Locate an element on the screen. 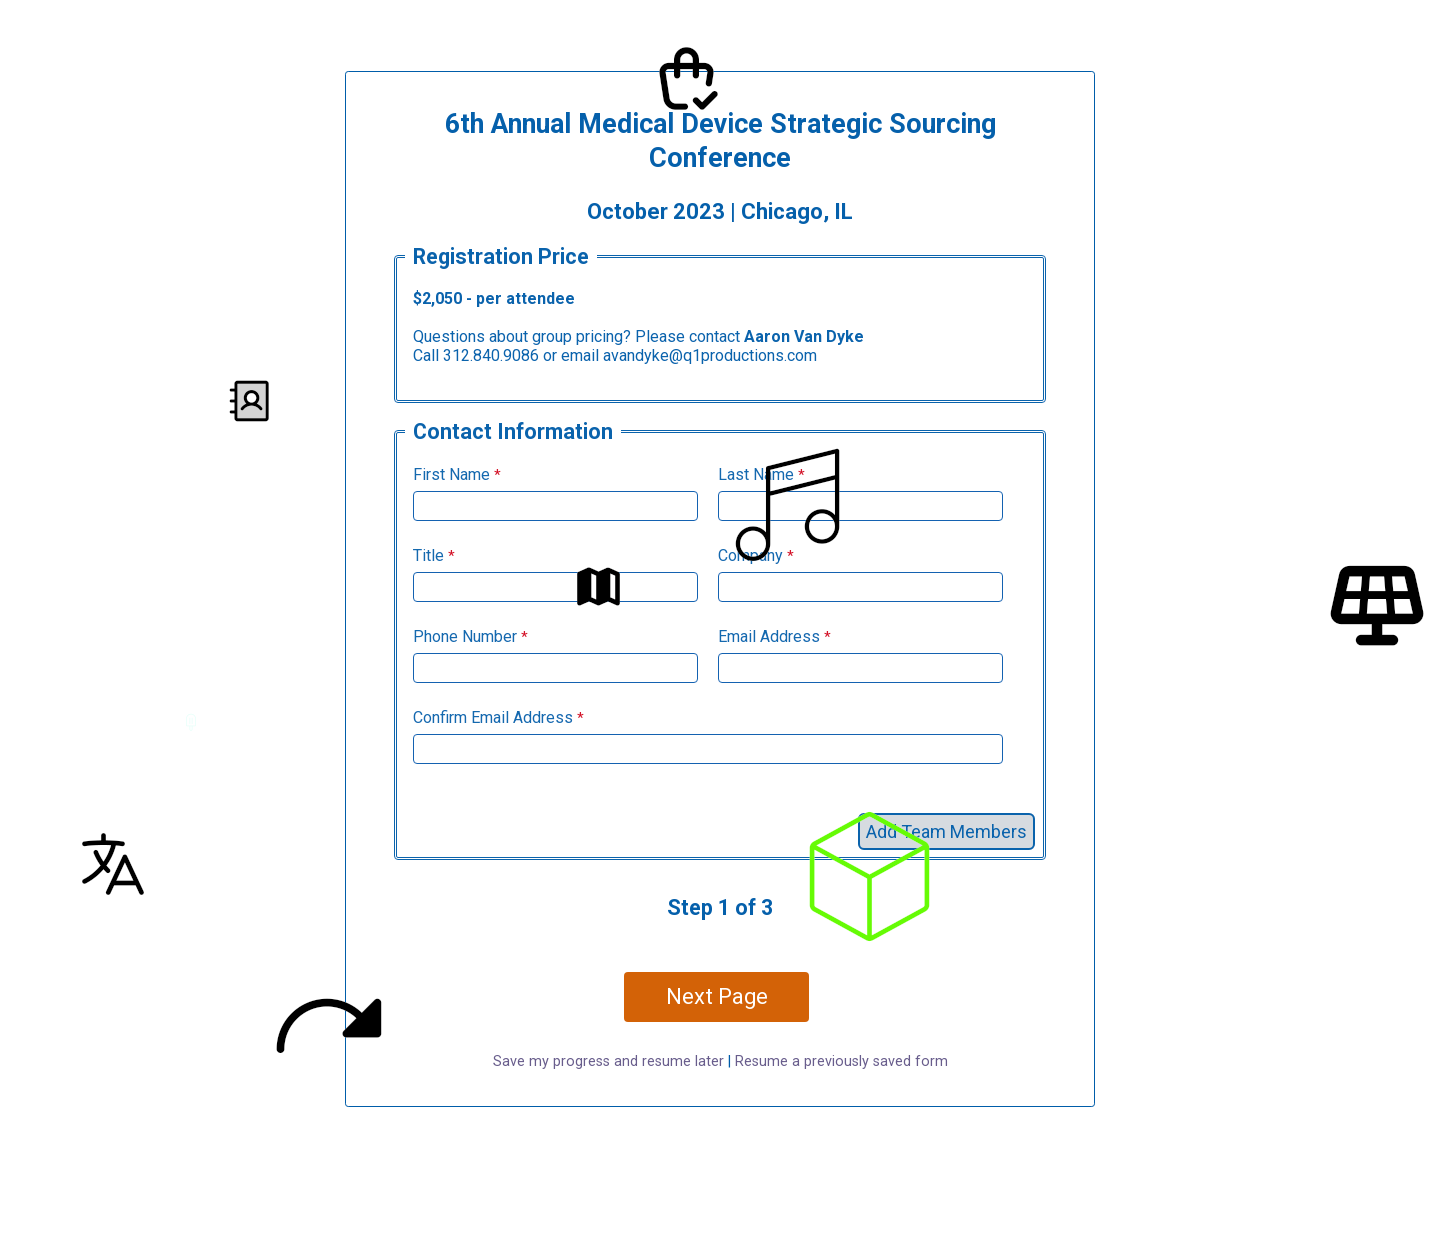  access summer or seasonal content is located at coordinates (191, 722).